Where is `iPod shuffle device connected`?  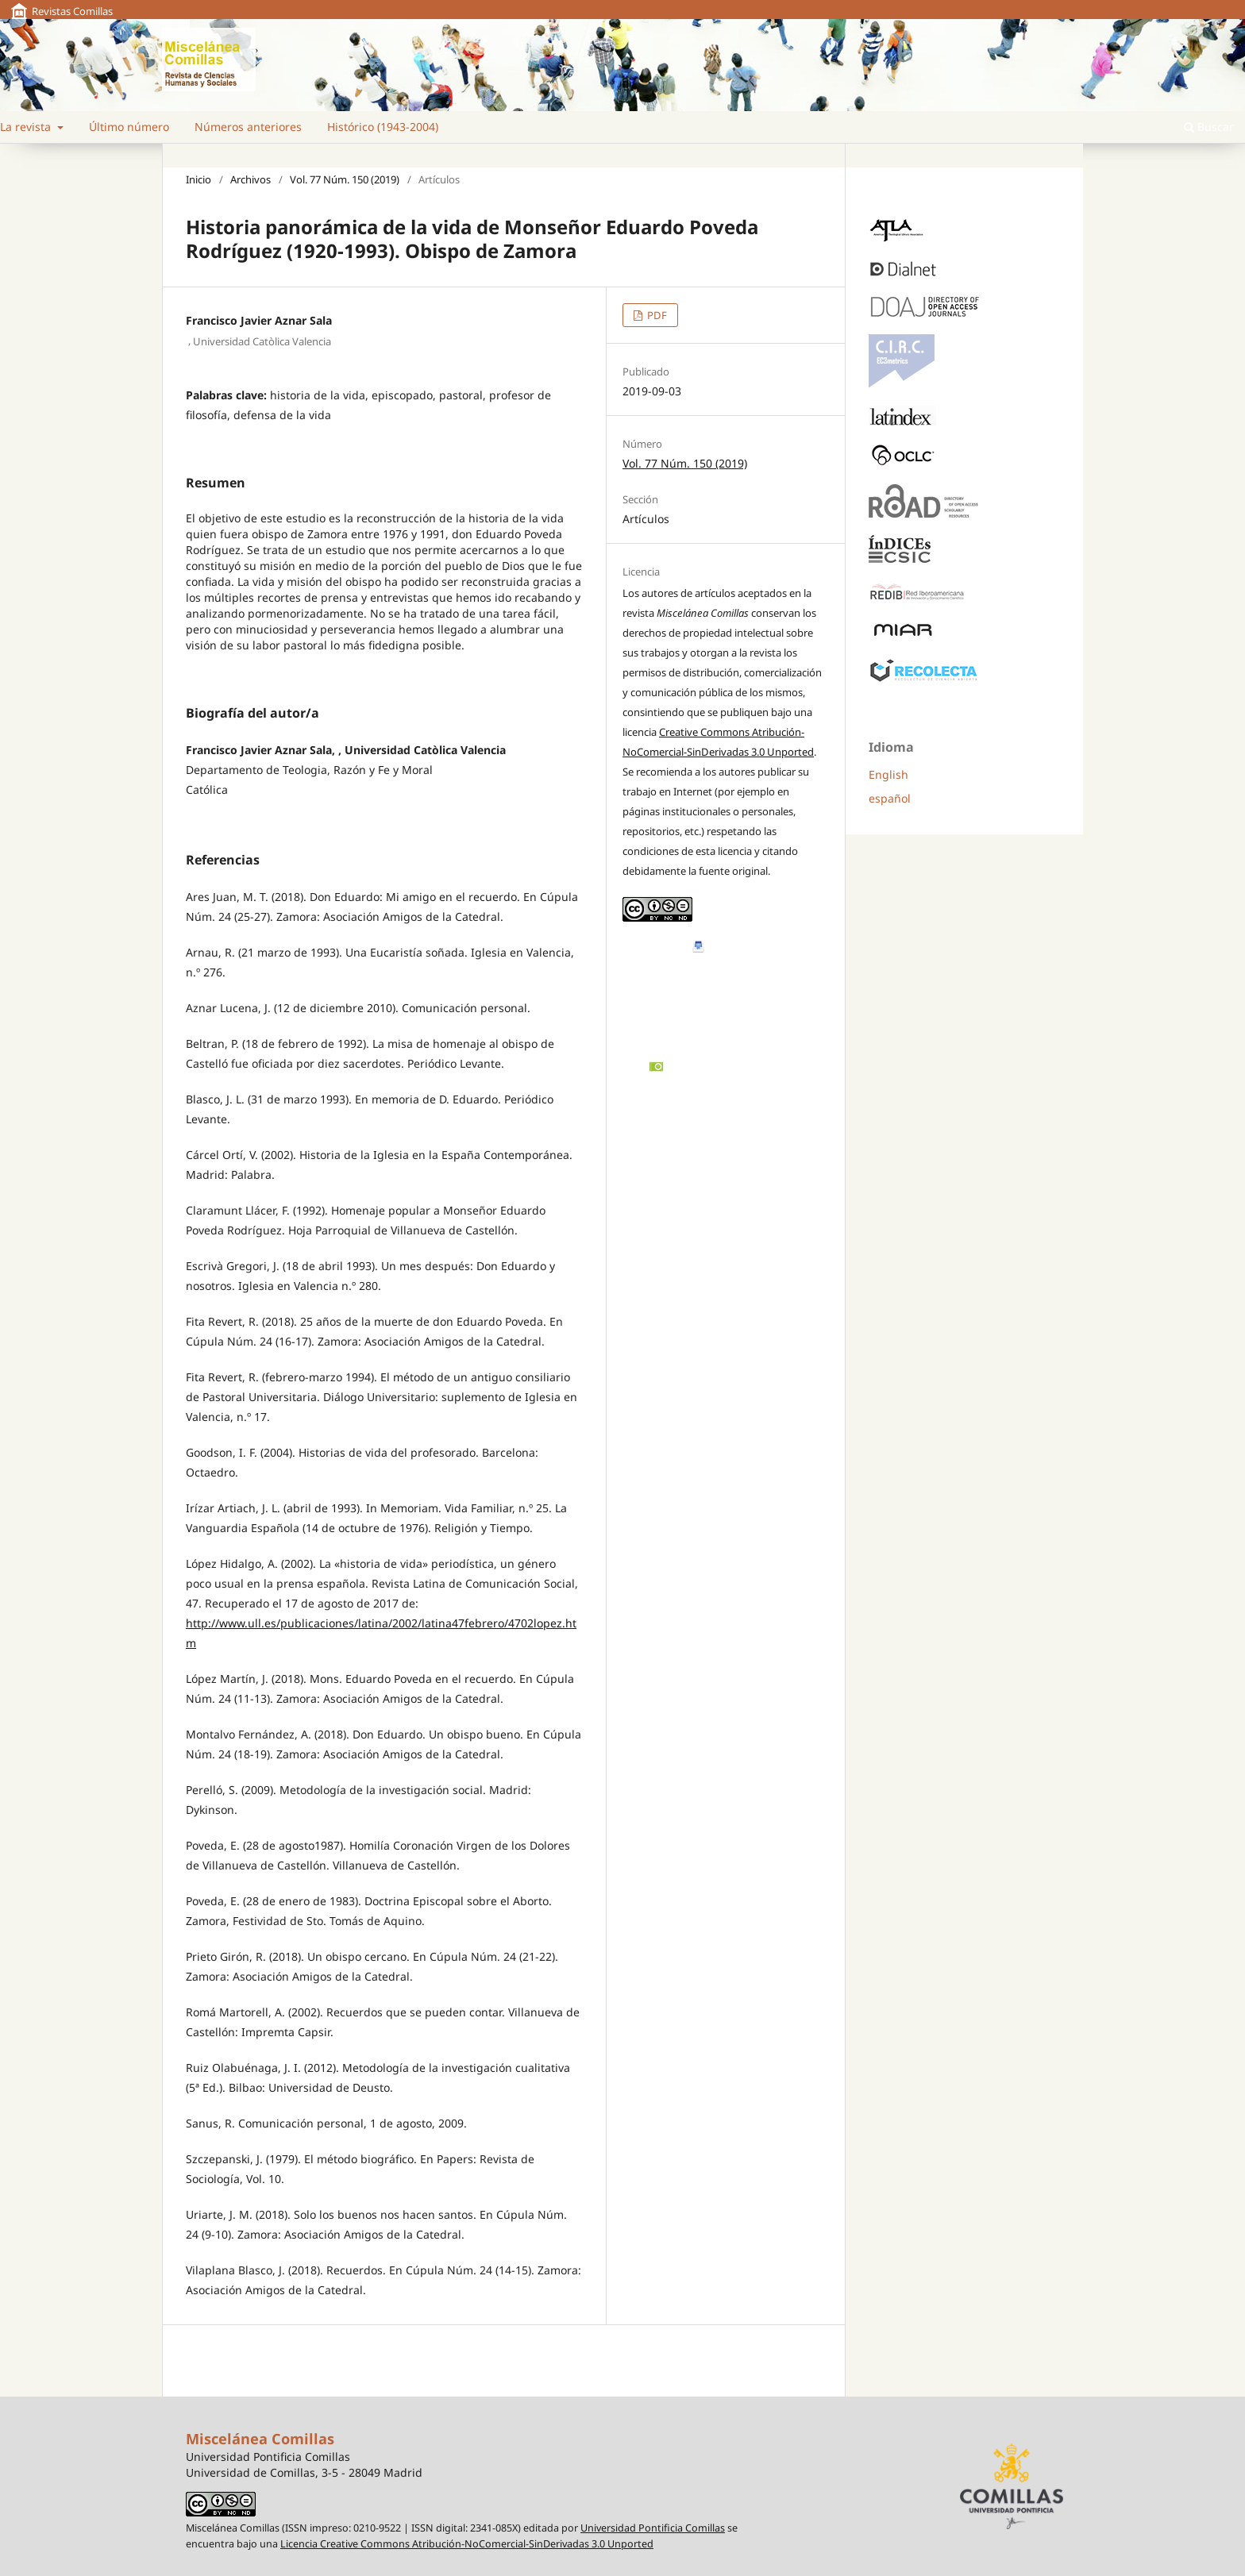
iPod shuffle device connected is located at coordinates (656, 1064).